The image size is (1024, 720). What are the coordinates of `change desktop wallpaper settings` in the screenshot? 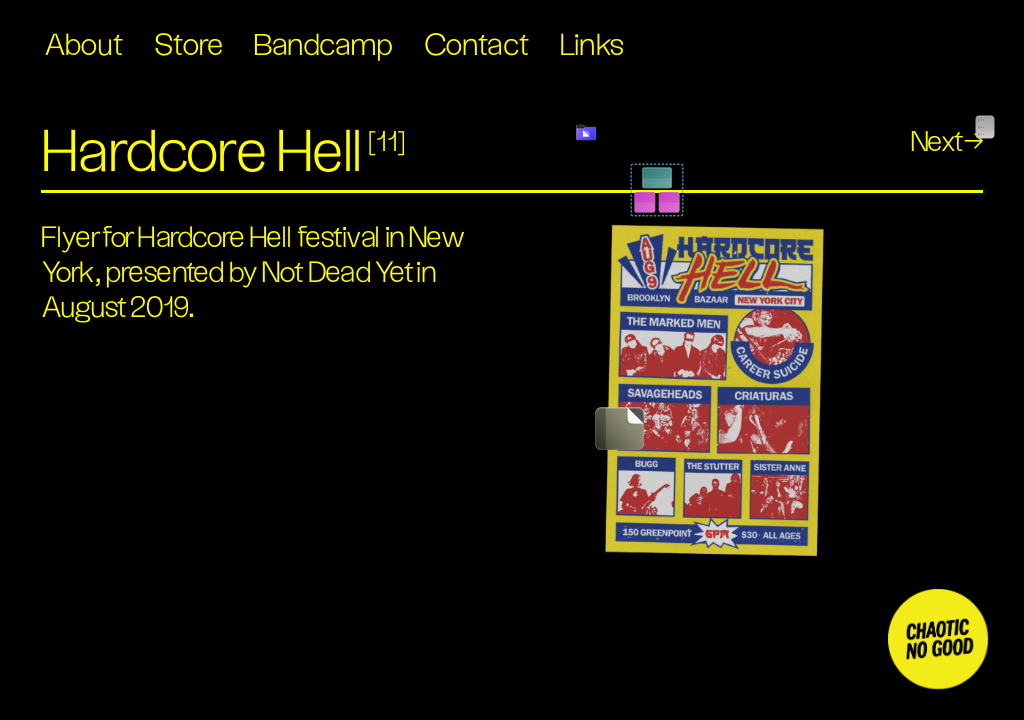 It's located at (619, 427).